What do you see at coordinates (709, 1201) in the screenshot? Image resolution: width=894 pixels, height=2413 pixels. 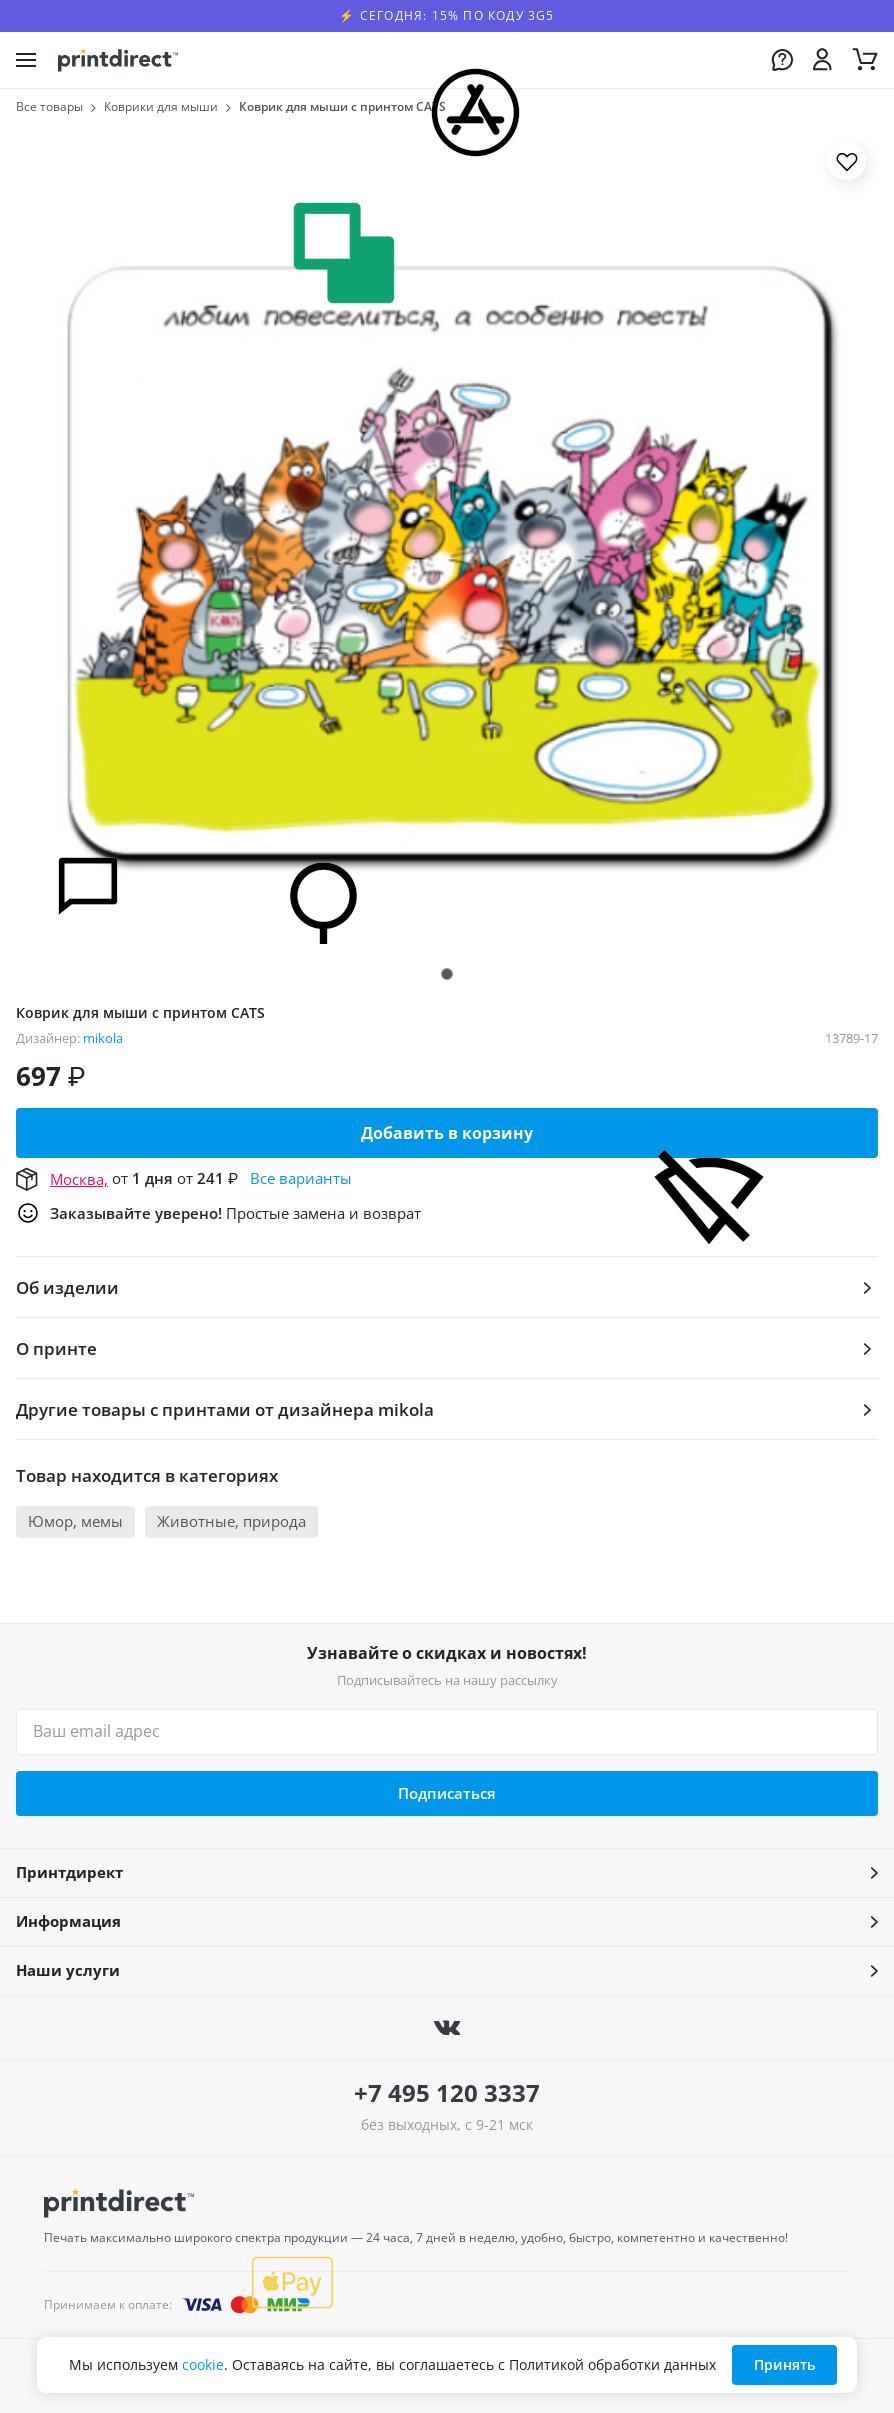 I see `indicates wifi is disabled or disconnected` at bounding box center [709, 1201].